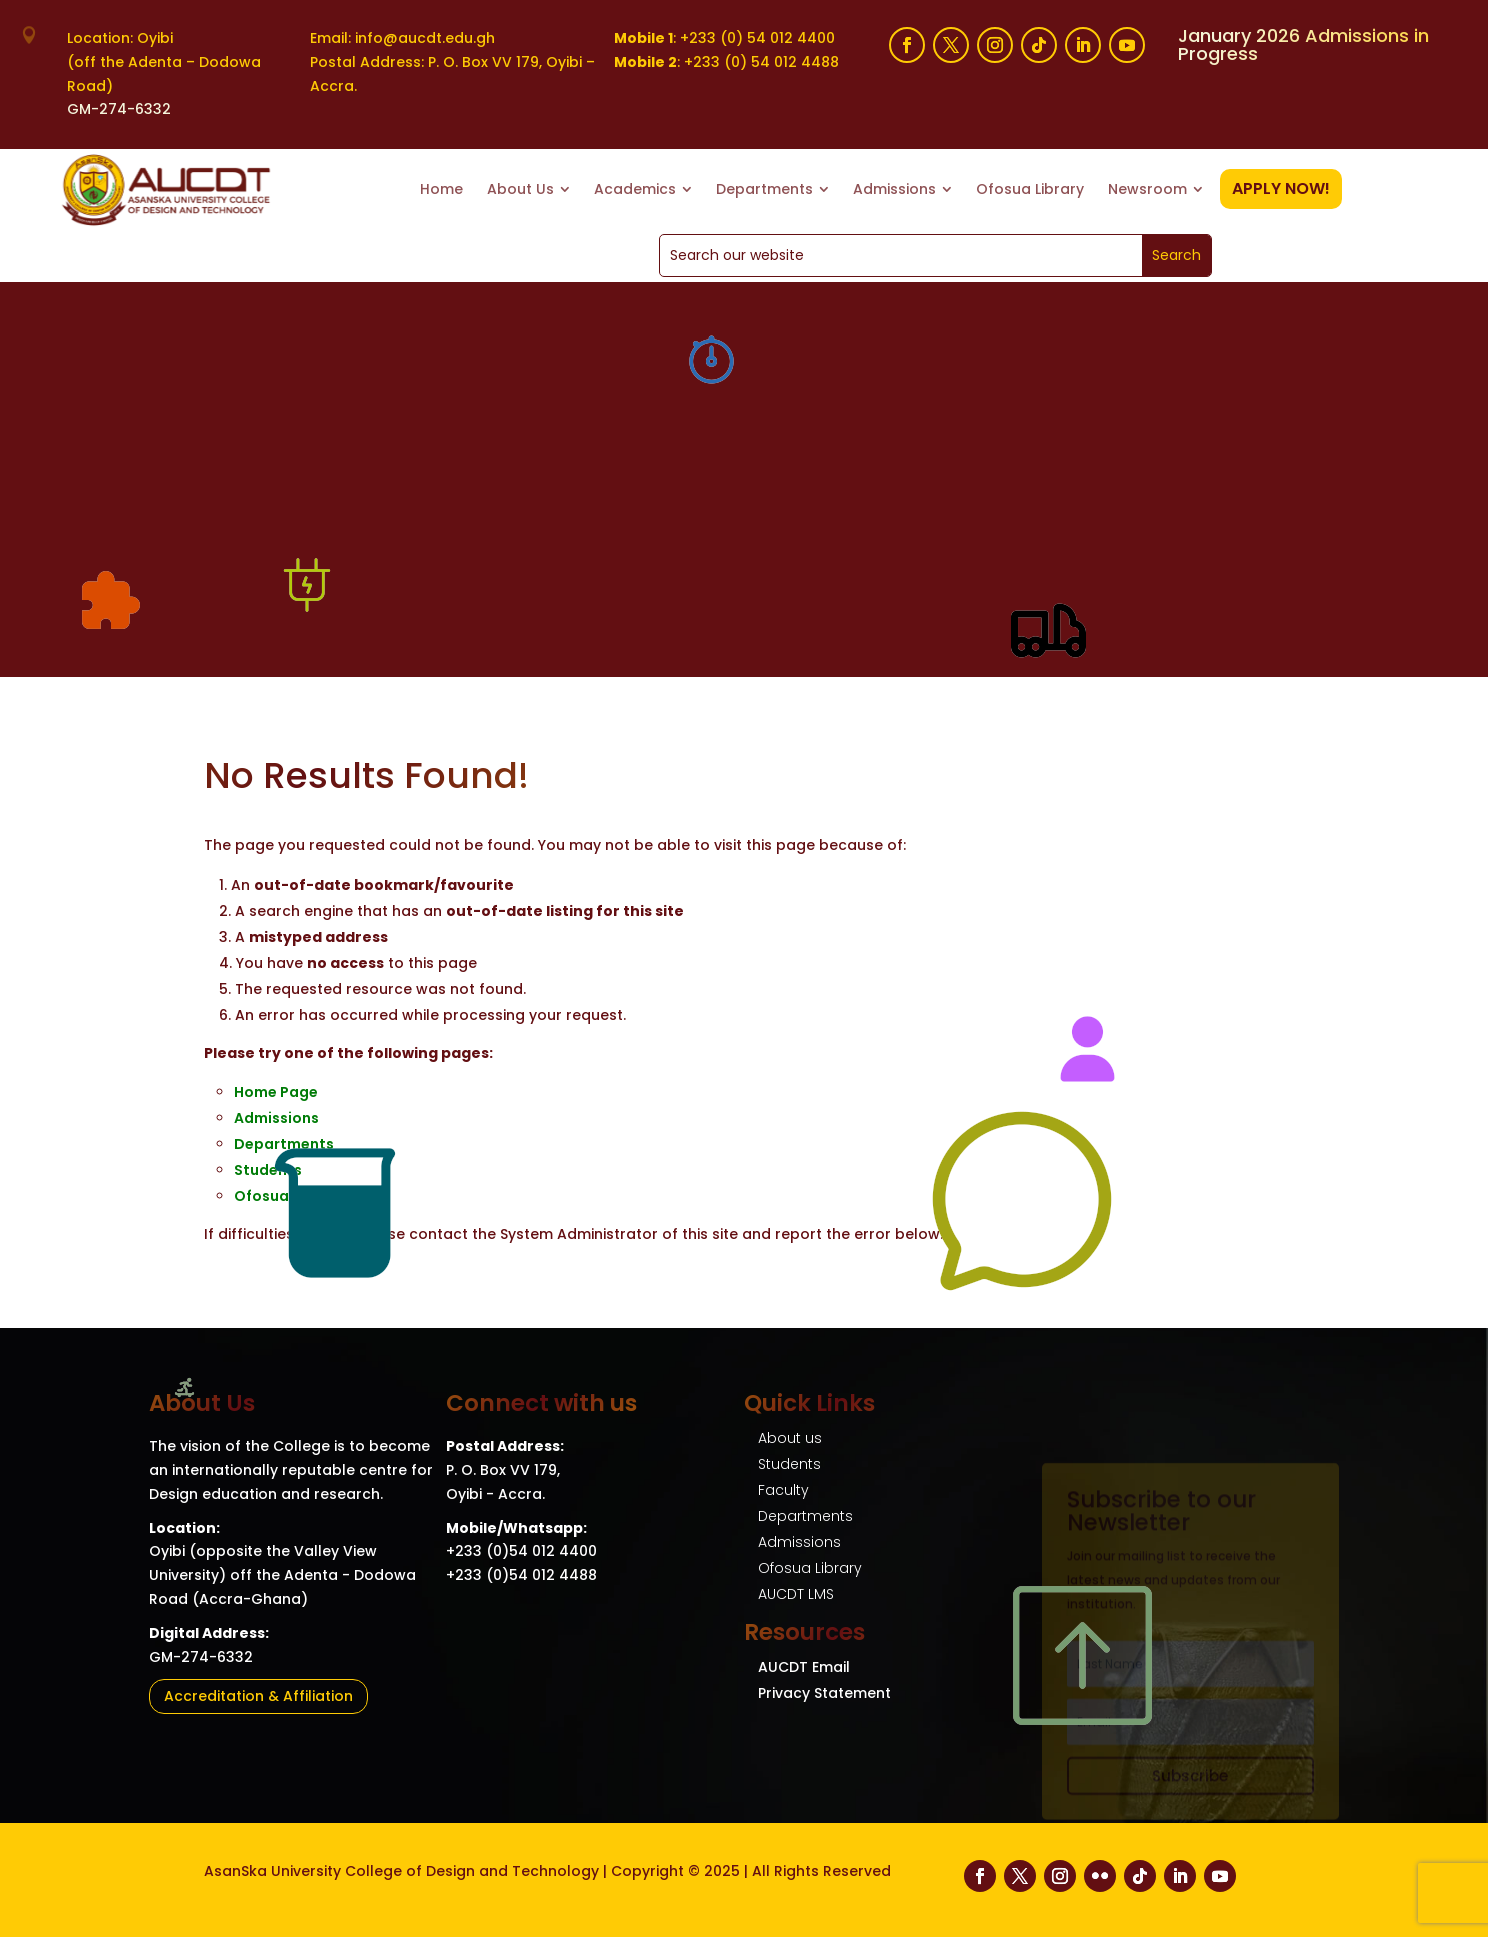  Describe the element at coordinates (335, 1213) in the screenshot. I see `access experimental or beta features` at that location.